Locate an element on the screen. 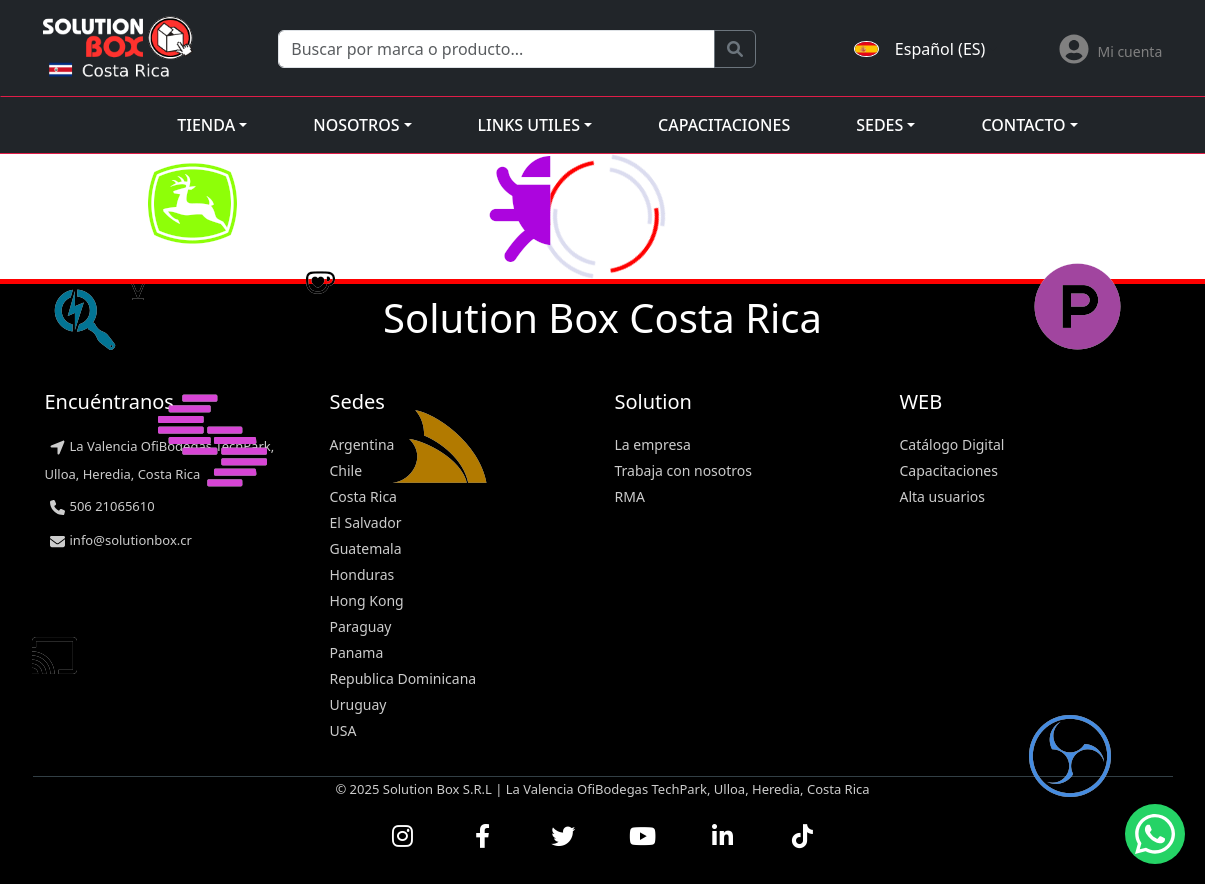 This screenshot has width=1205, height=884. open OBS Studio for streaming or recording is located at coordinates (1070, 756).